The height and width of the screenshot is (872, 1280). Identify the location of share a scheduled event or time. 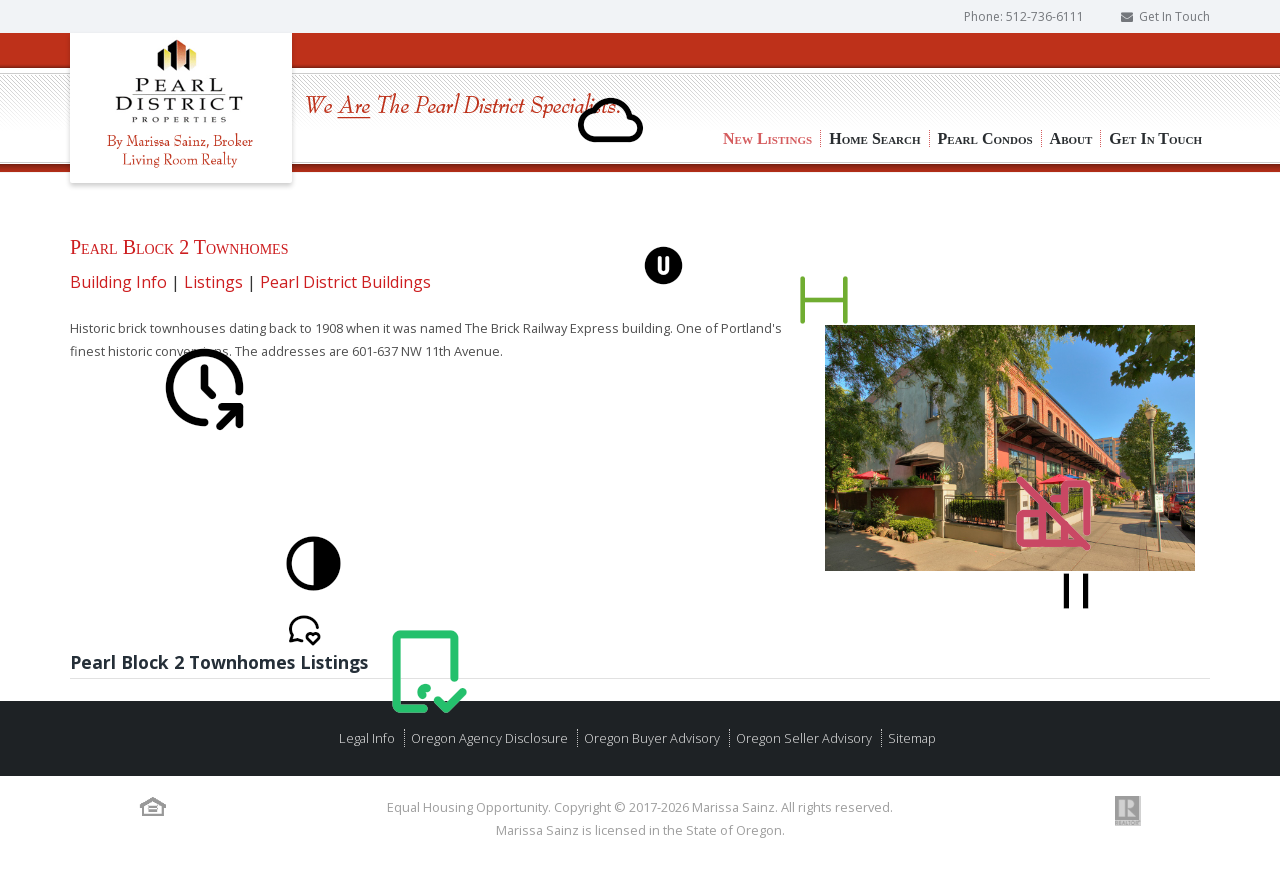
(204, 387).